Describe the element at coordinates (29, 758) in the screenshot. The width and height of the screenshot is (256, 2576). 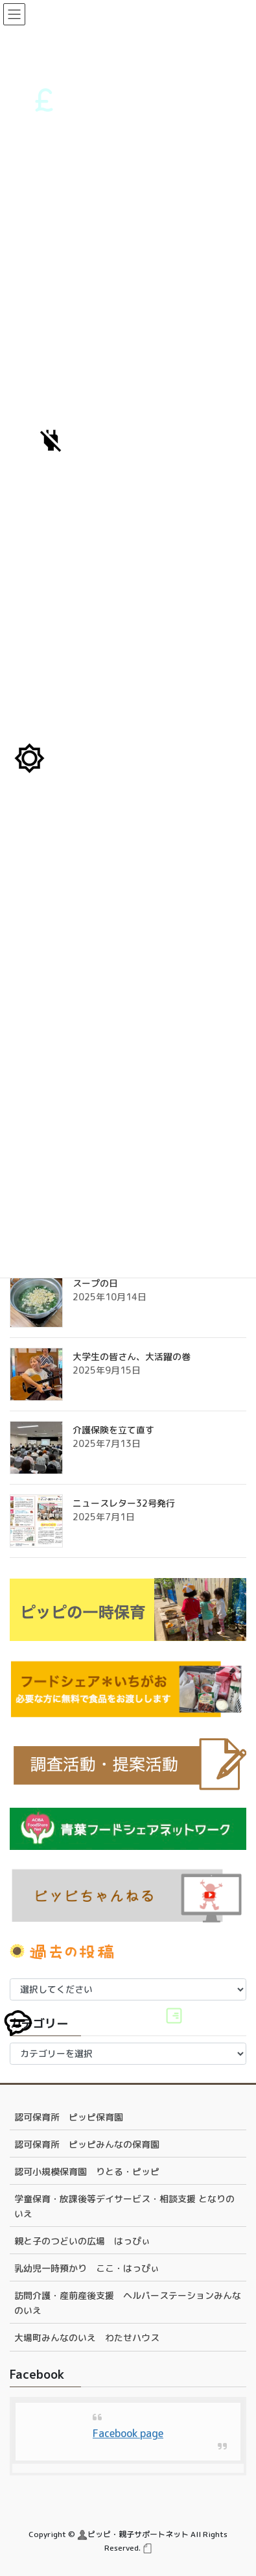
I see `adjust screen brightness to a lower level` at that location.